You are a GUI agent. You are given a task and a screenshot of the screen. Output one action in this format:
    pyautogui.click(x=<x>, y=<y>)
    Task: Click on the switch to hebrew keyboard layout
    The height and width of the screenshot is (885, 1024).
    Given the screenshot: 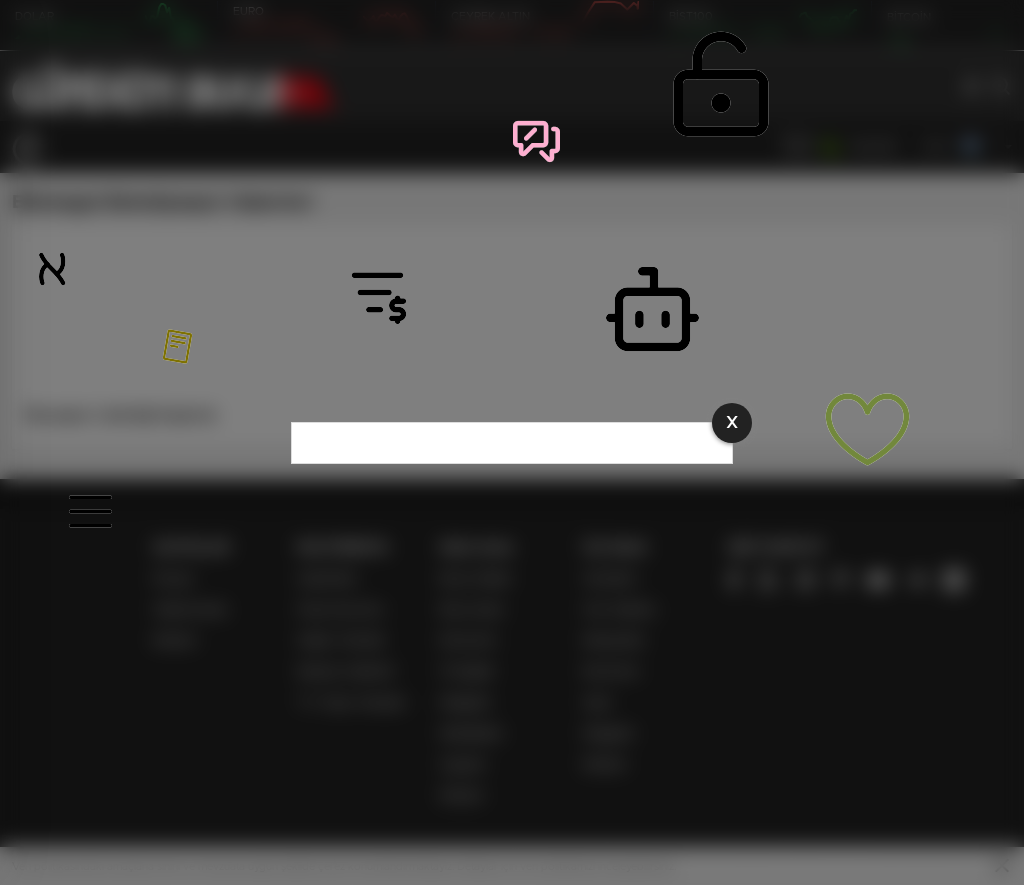 What is the action you would take?
    pyautogui.click(x=53, y=269)
    